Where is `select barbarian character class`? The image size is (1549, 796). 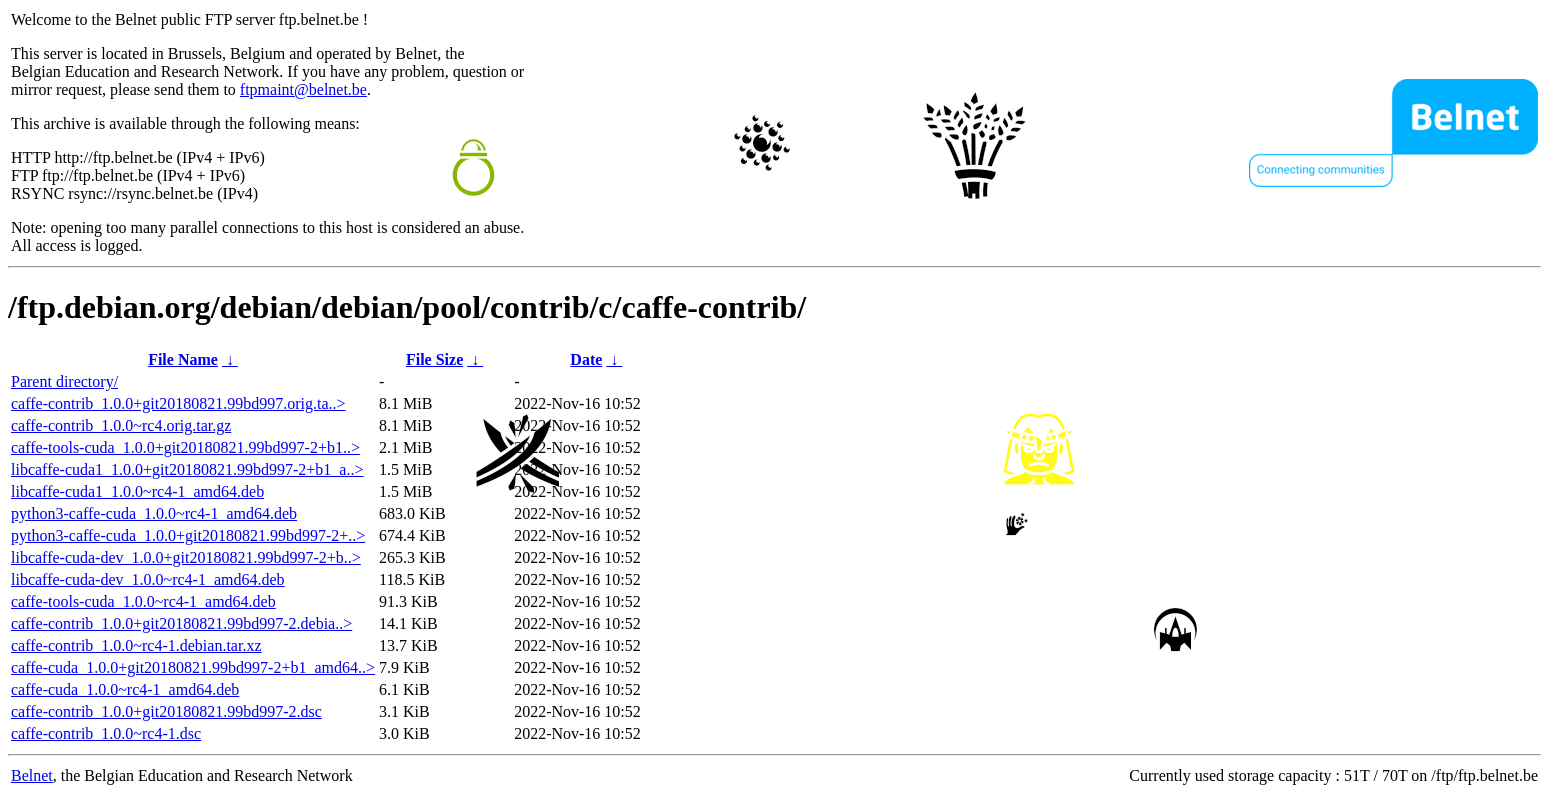 select barbarian character class is located at coordinates (1039, 449).